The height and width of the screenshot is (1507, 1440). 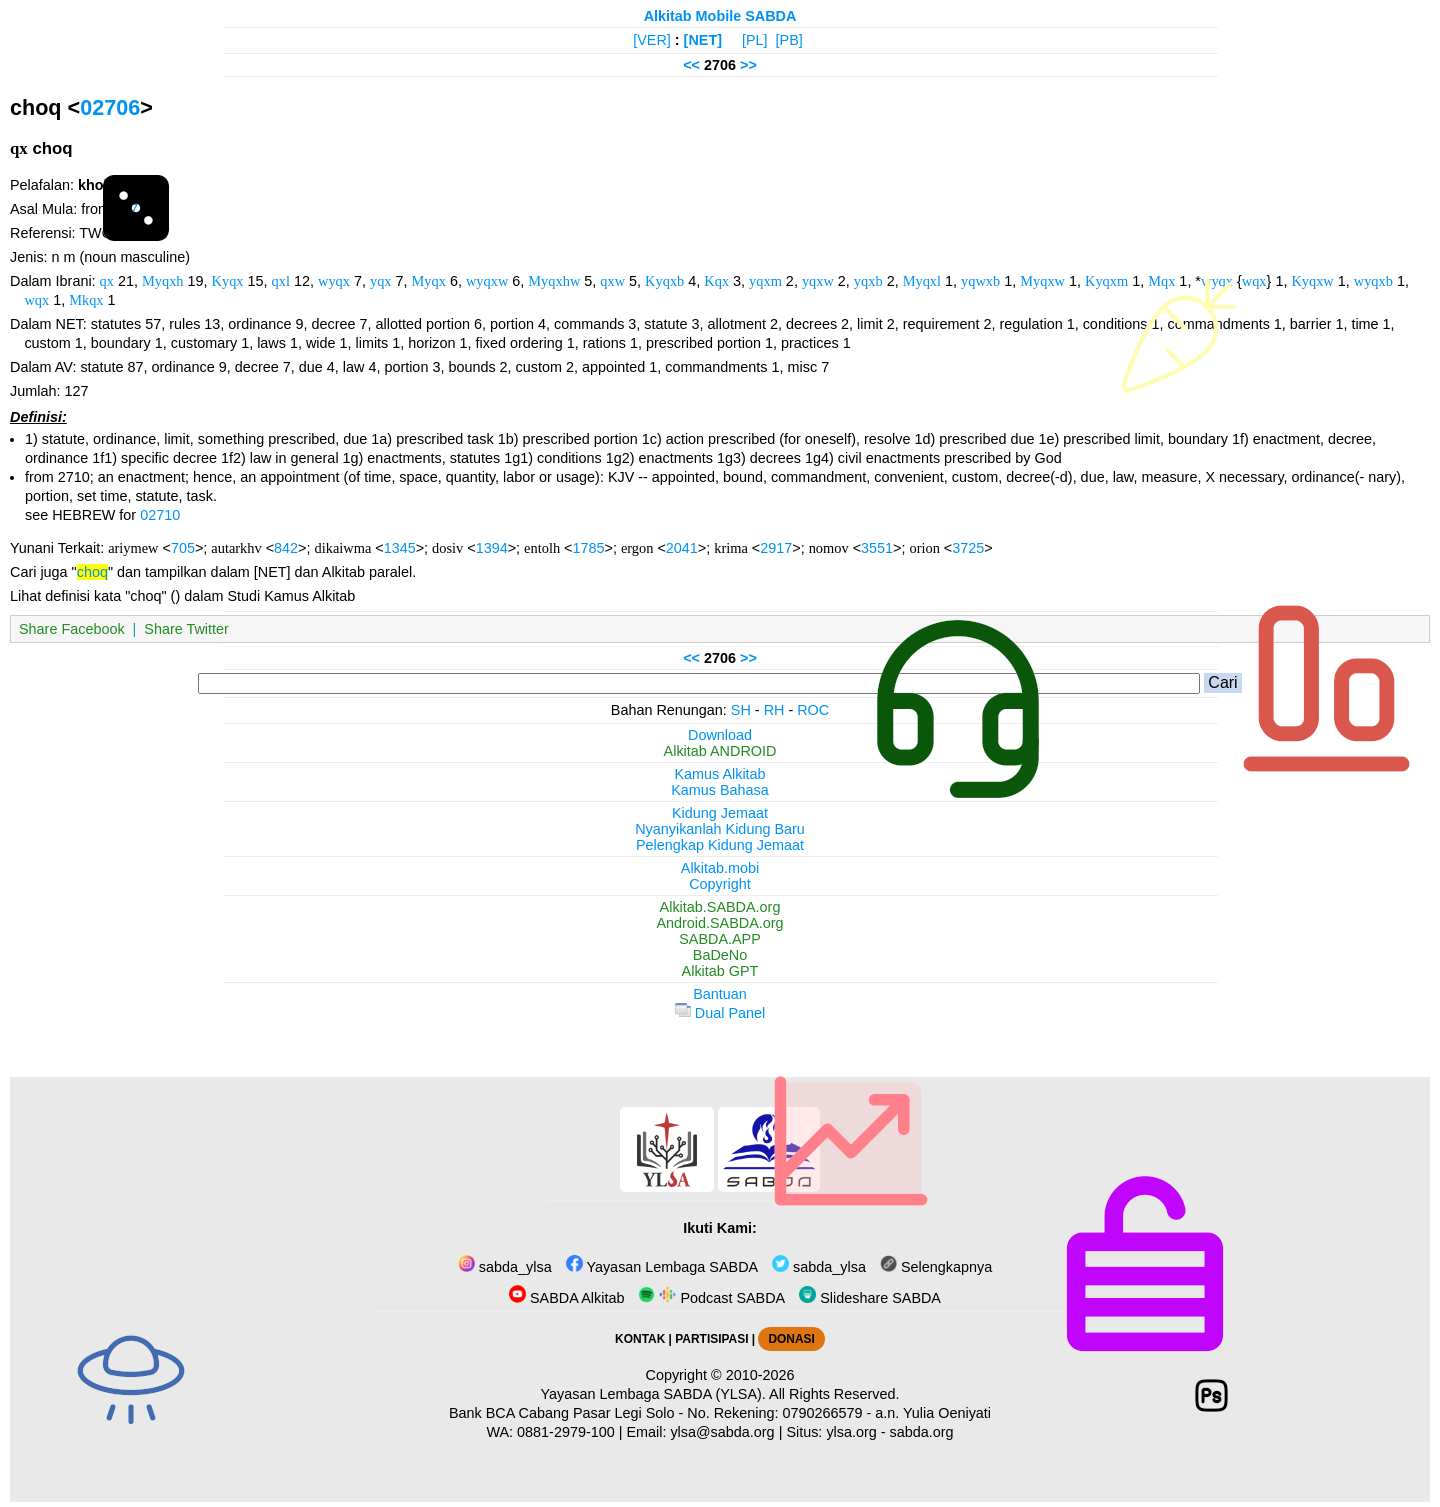 What do you see at coordinates (136, 208) in the screenshot?
I see `indicates a dice roll result of three` at bounding box center [136, 208].